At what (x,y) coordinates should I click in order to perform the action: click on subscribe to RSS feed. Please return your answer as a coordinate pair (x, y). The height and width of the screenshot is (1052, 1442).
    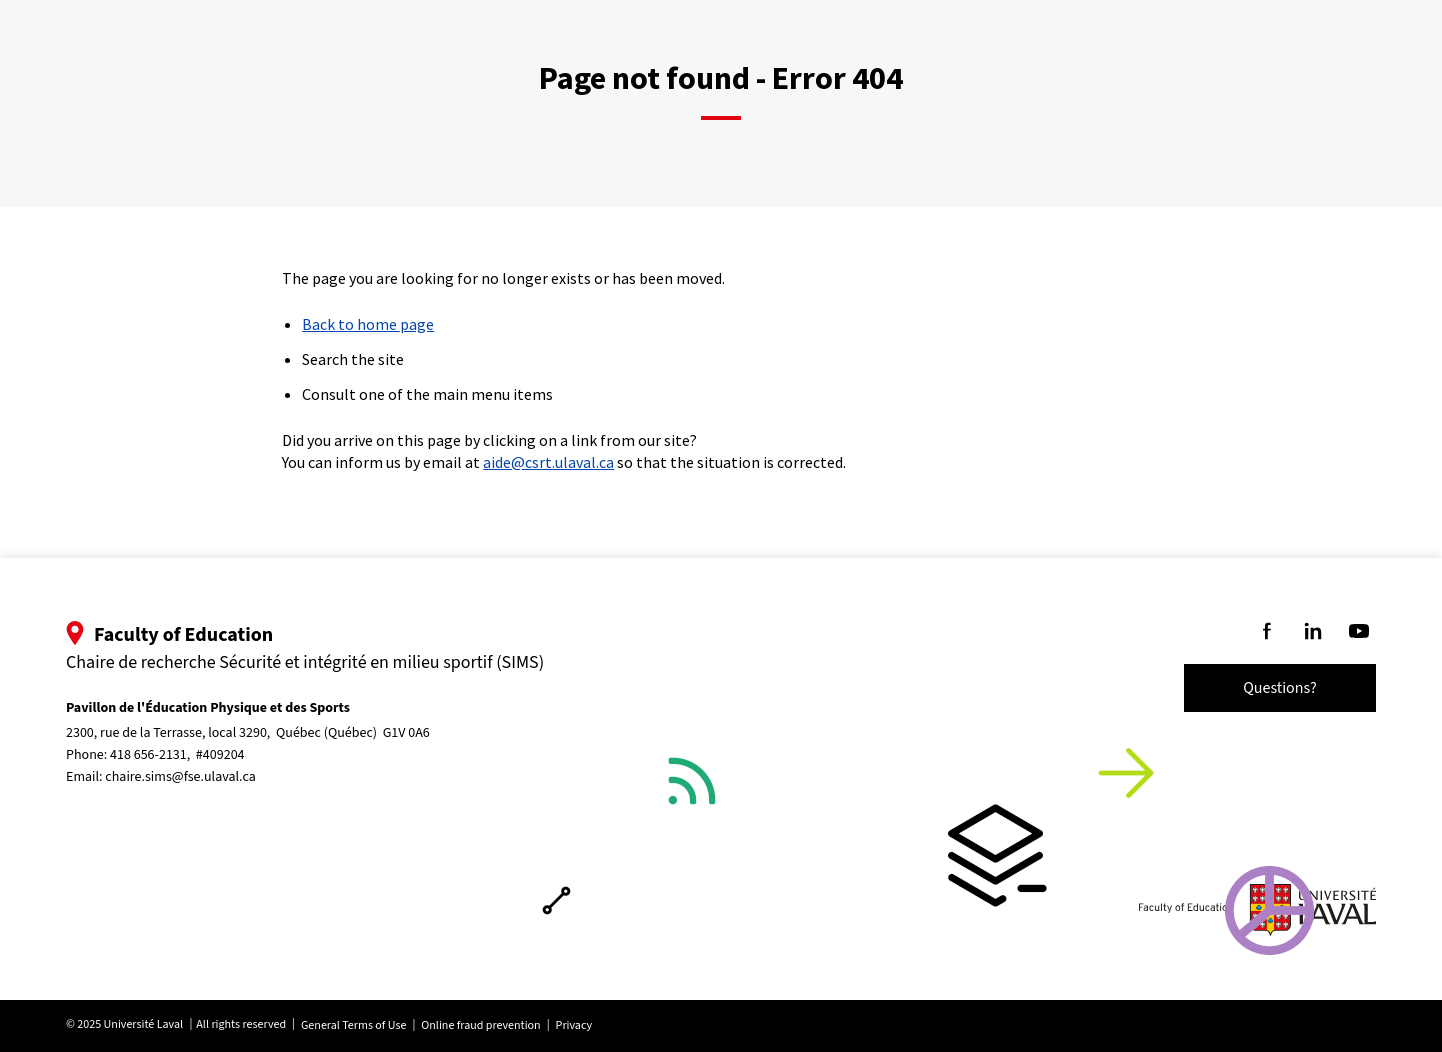
    Looking at the image, I should click on (692, 781).